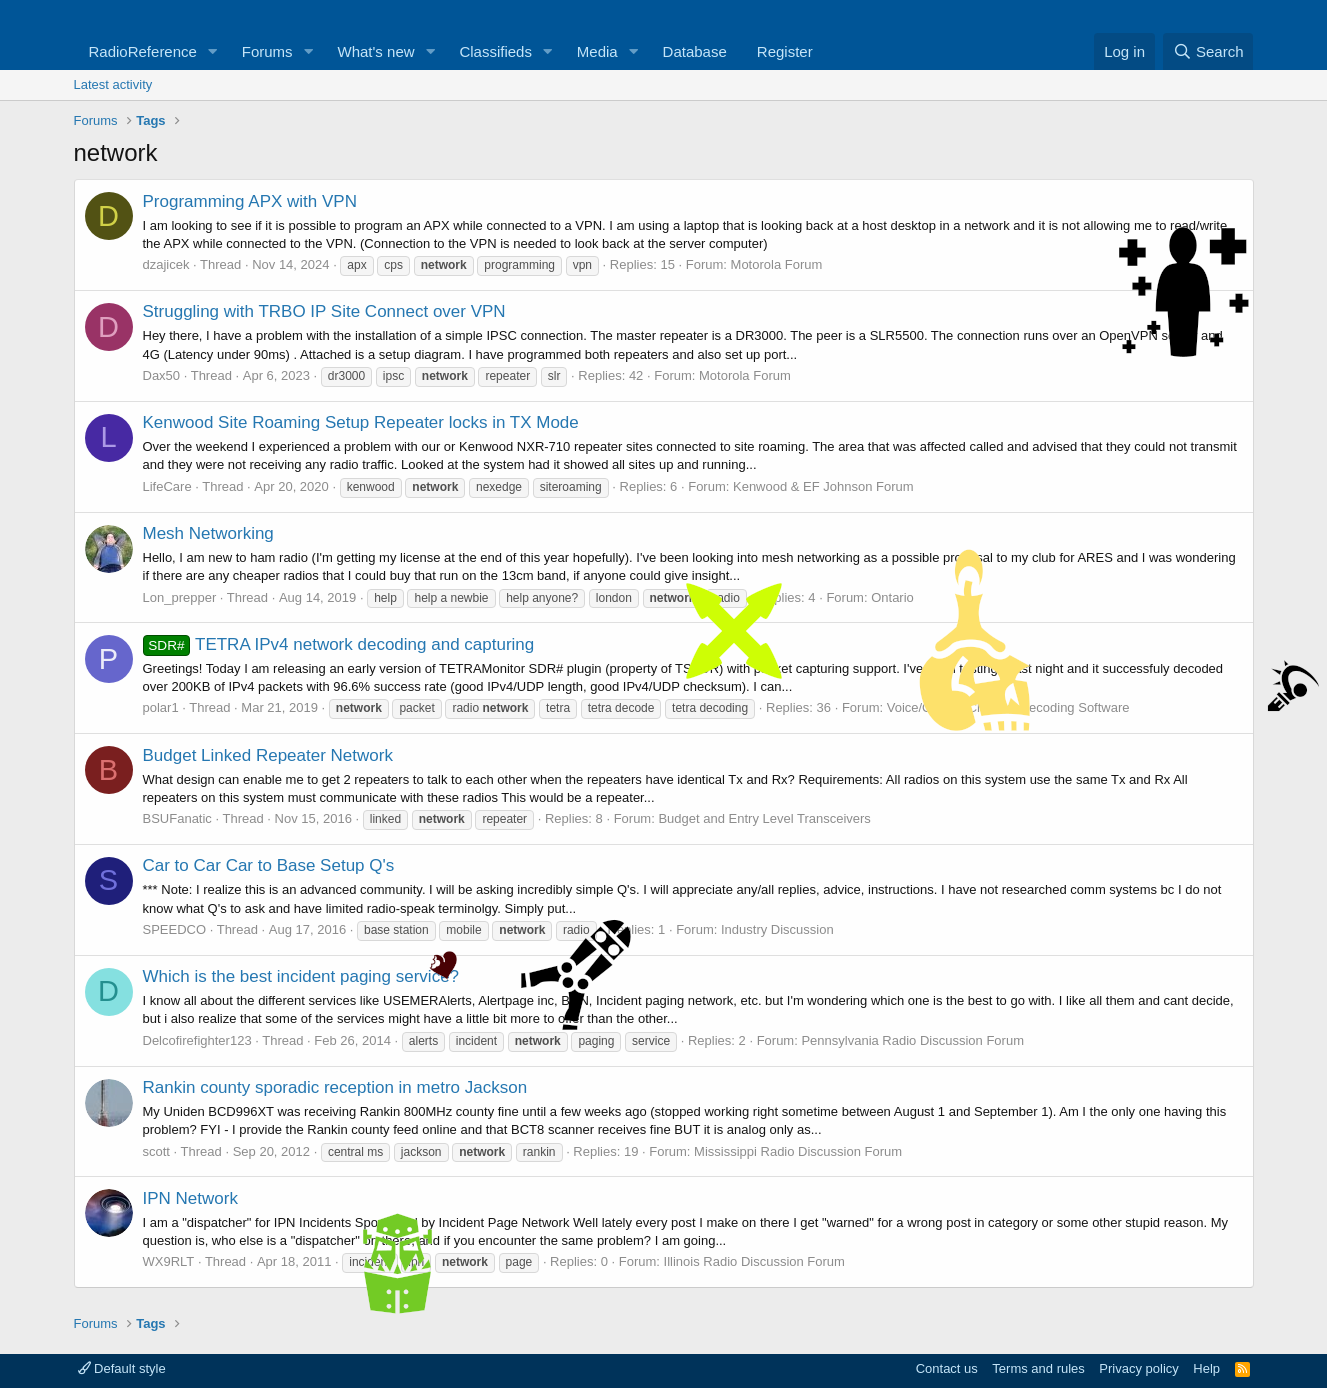 The height and width of the screenshot is (1388, 1327). What do you see at coordinates (1183, 292) in the screenshot?
I see `activate healing ability or spell` at bounding box center [1183, 292].